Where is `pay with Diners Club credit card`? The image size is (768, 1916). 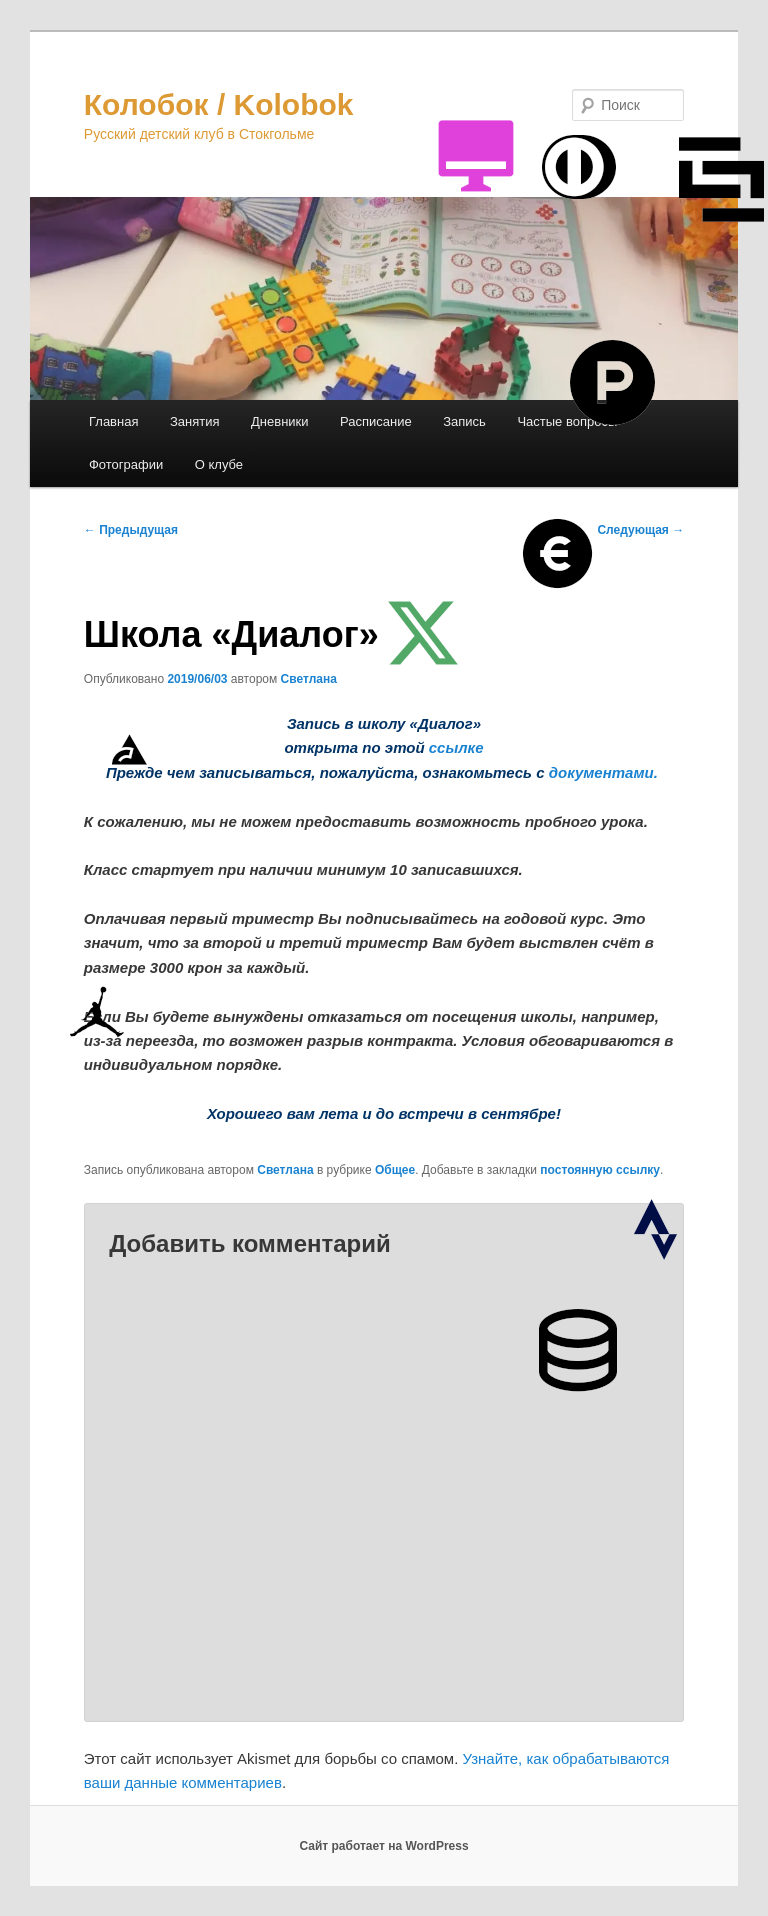
pay with Diners Club credit card is located at coordinates (579, 167).